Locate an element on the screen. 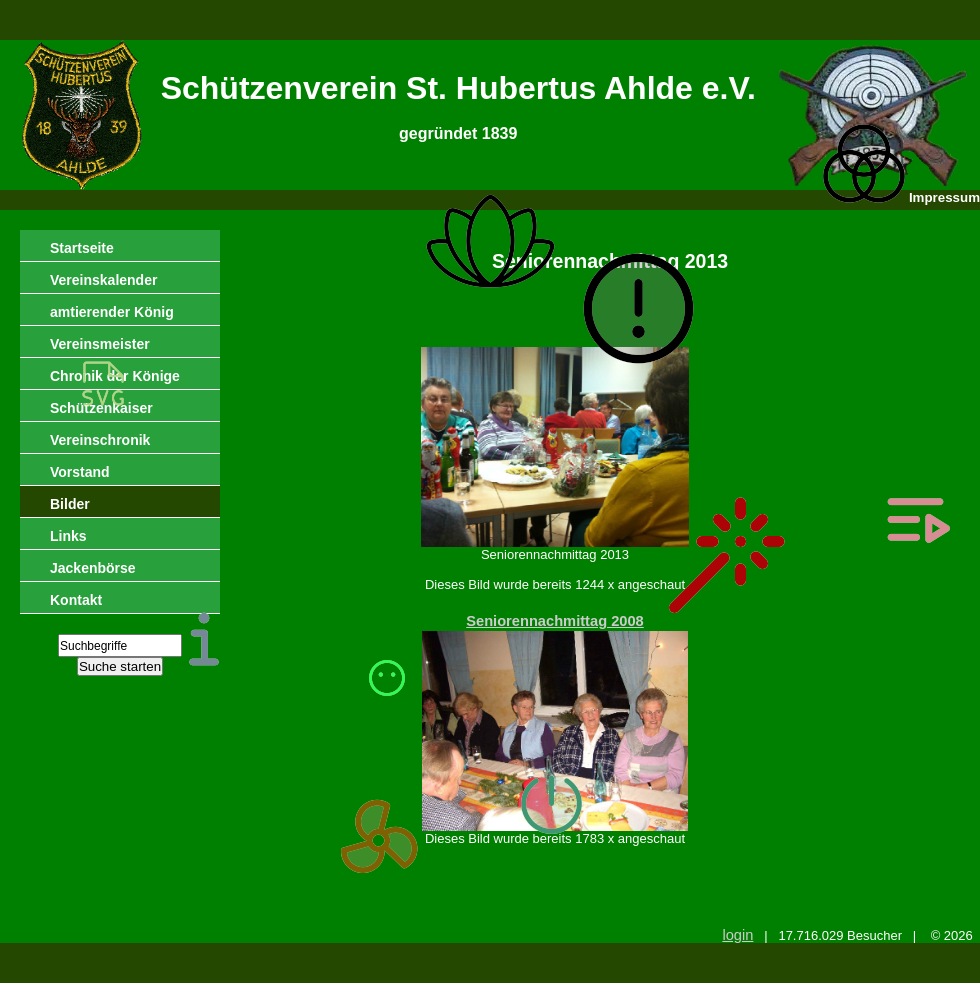 Image resolution: width=980 pixels, height=983 pixels. access meditation or mindfulness features is located at coordinates (490, 245).